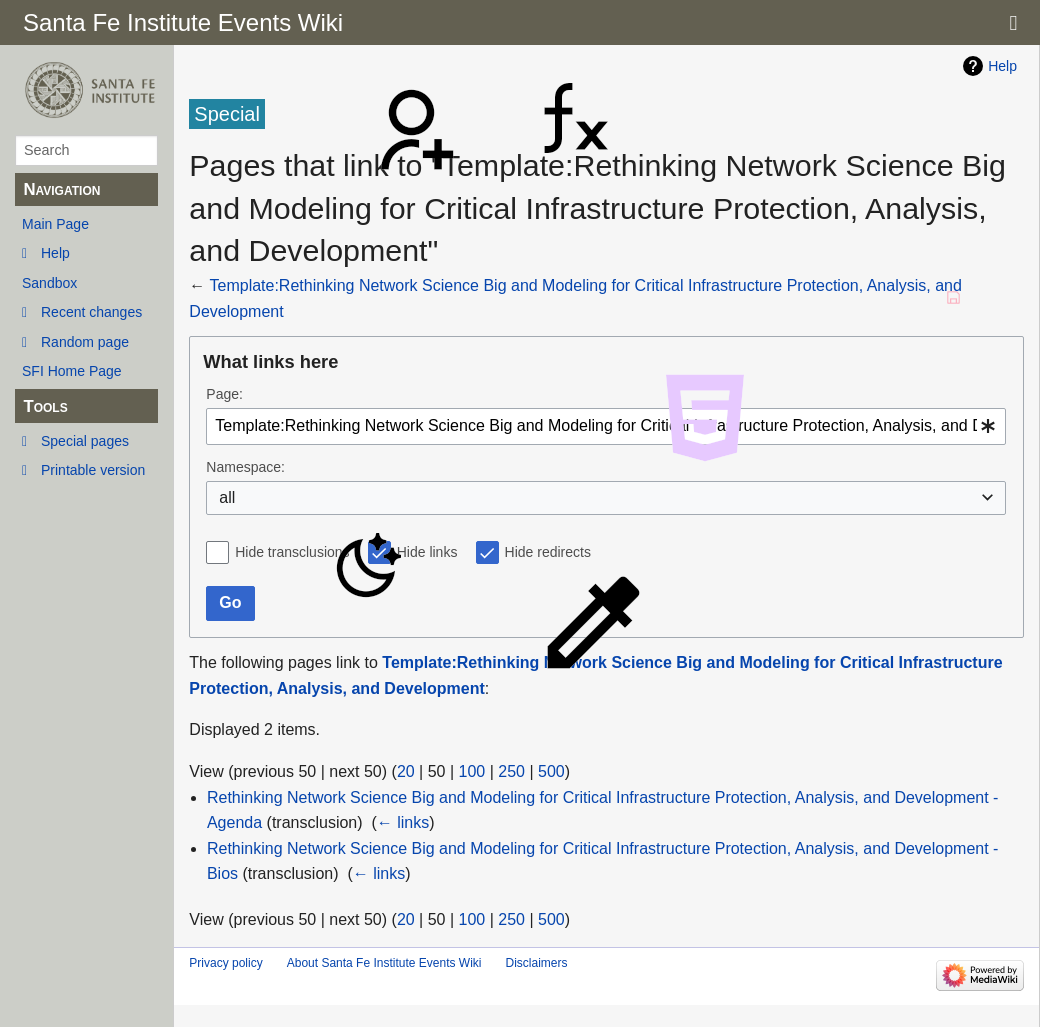 This screenshot has height=1027, width=1040. What do you see at coordinates (953, 297) in the screenshot?
I see `save current file or document` at bounding box center [953, 297].